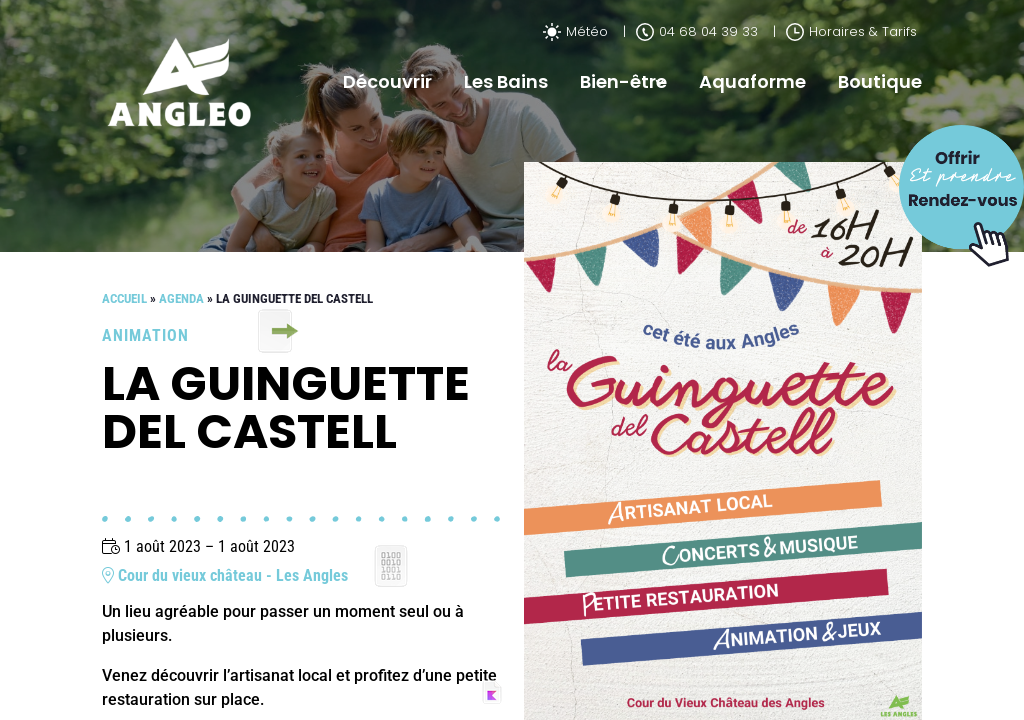 Image resolution: width=1024 pixels, height=720 pixels. Describe the element at coordinates (492, 692) in the screenshot. I see `a kotlin source code file` at that location.